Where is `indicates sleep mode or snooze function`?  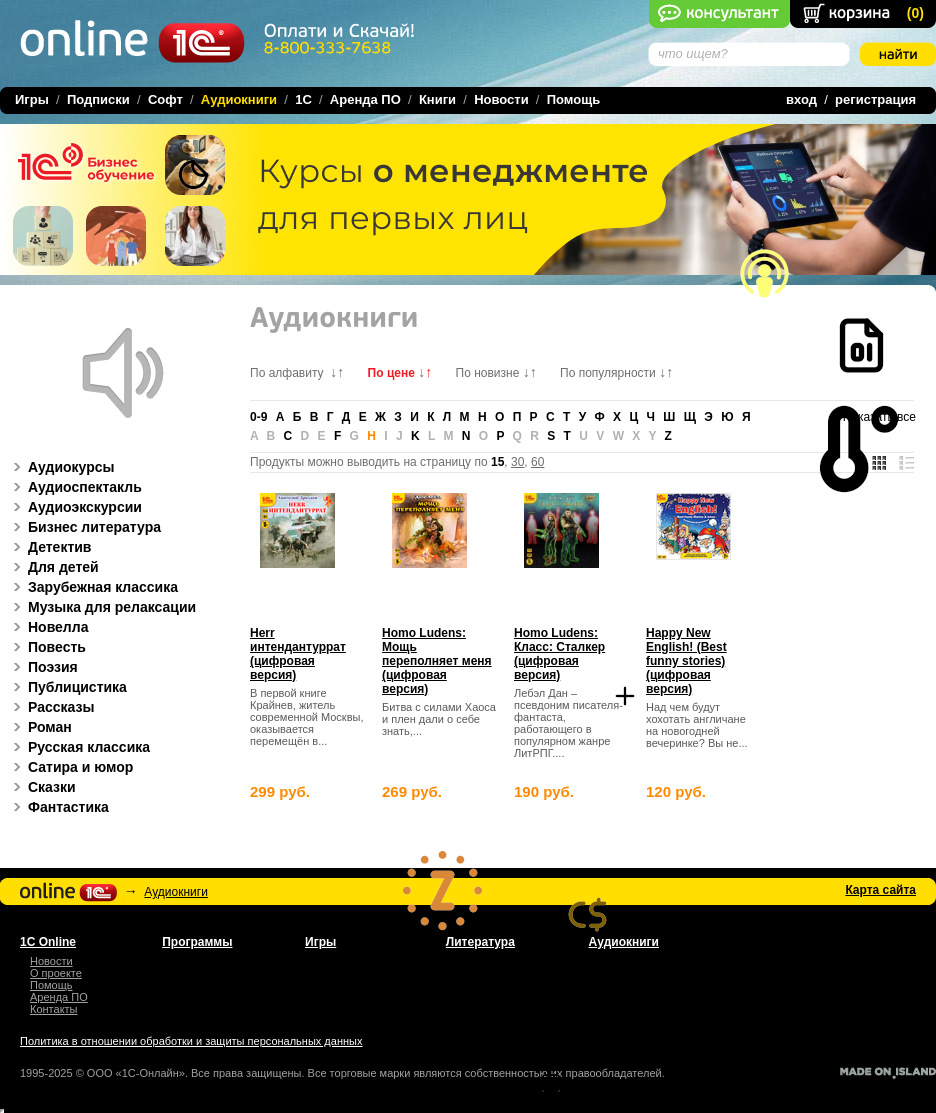 indicates sleep mode or snooze function is located at coordinates (442, 890).